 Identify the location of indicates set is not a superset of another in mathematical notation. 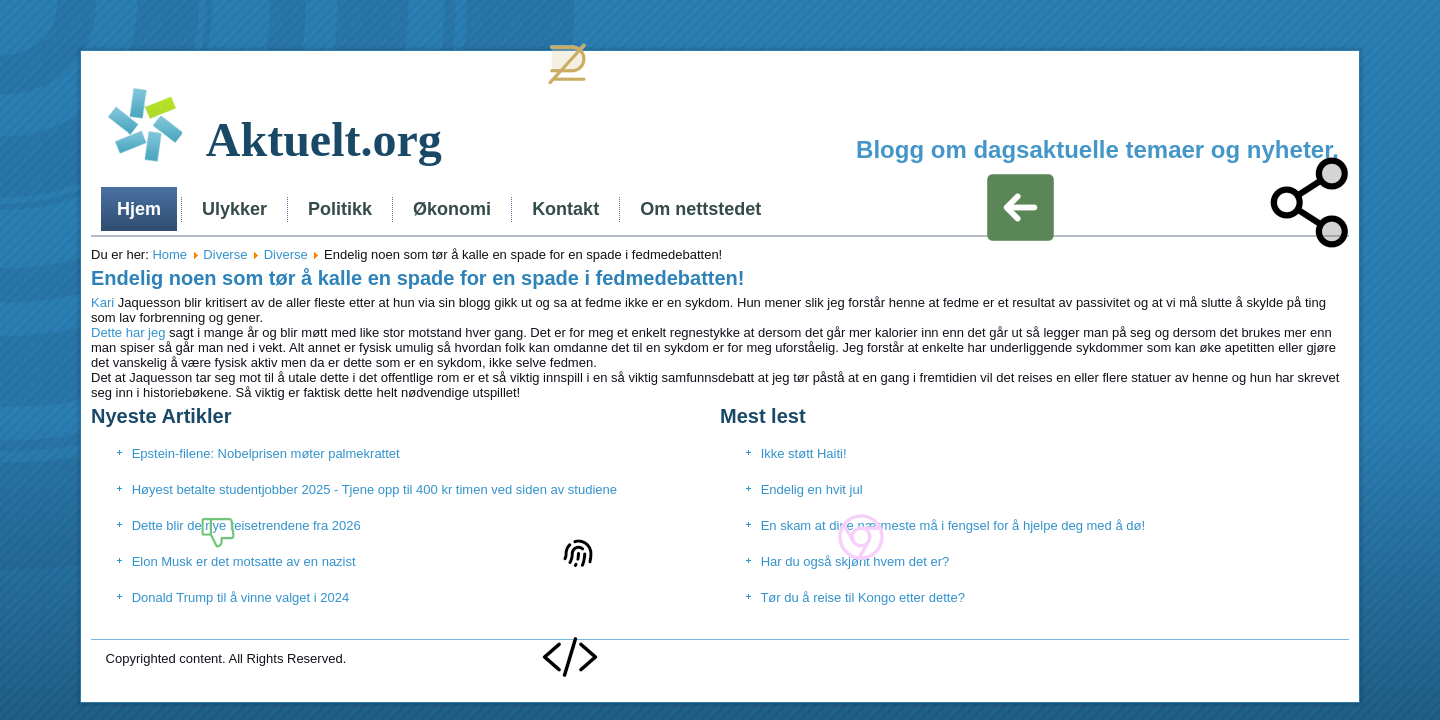
(567, 64).